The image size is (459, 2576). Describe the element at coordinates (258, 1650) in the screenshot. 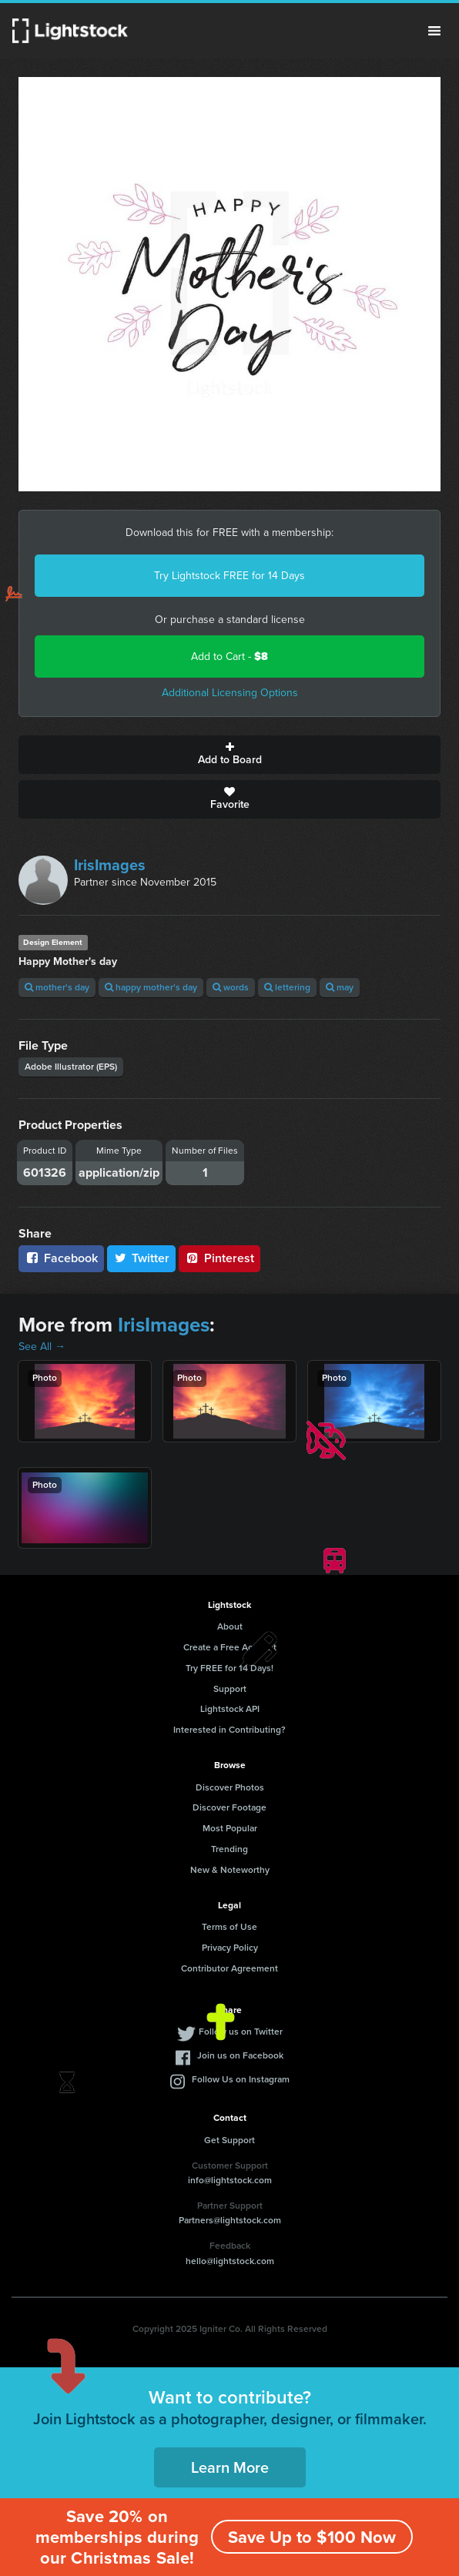

I see `edit or compose content` at that location.